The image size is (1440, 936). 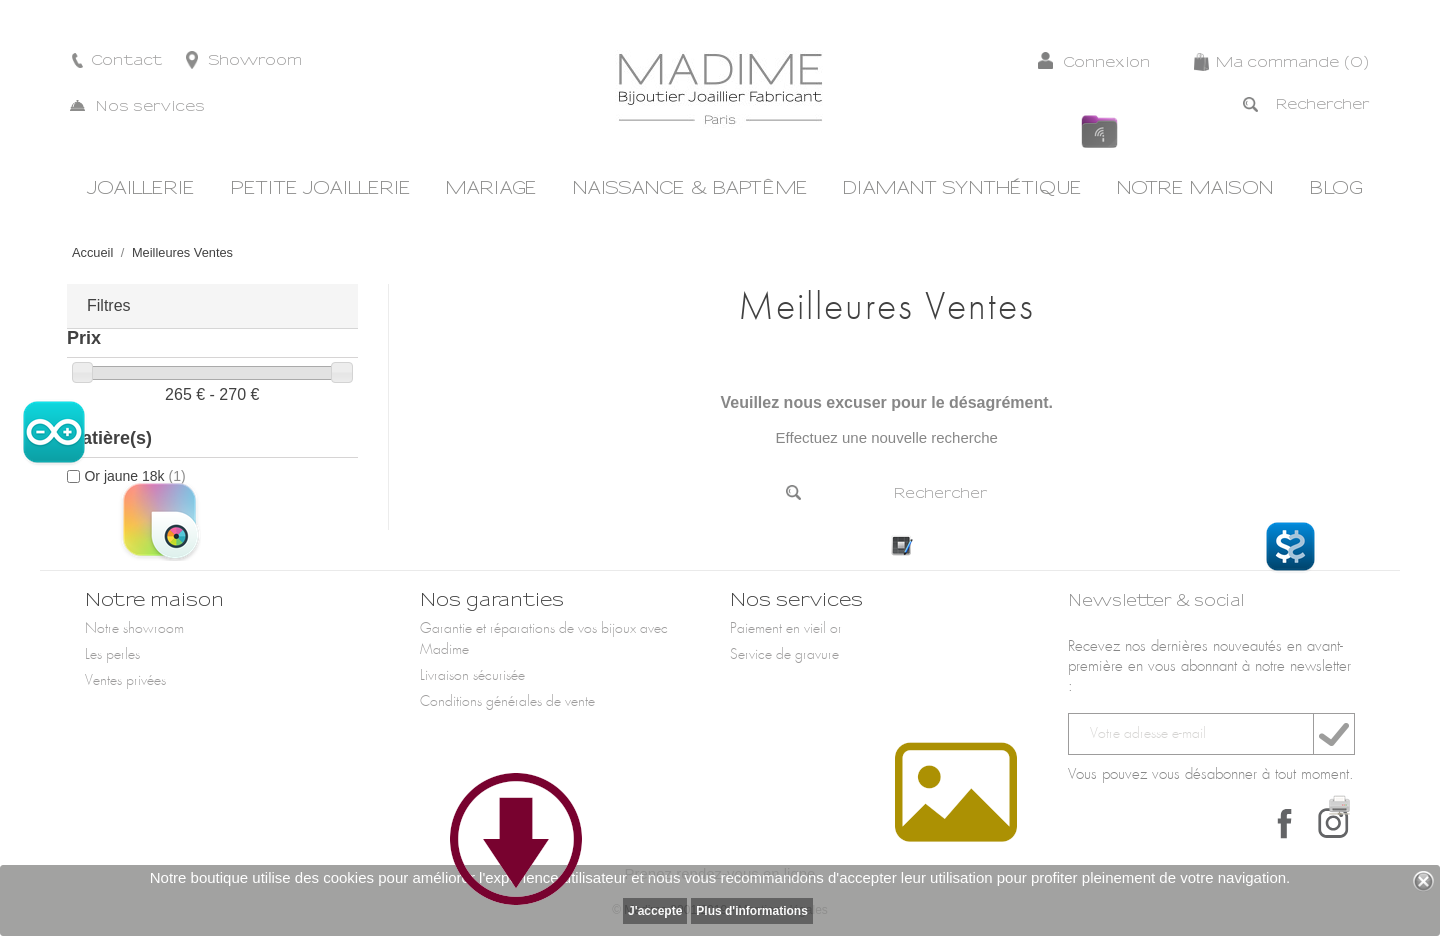 I want to click on edit or customize assistive control panels, so click(x=902, y=545).